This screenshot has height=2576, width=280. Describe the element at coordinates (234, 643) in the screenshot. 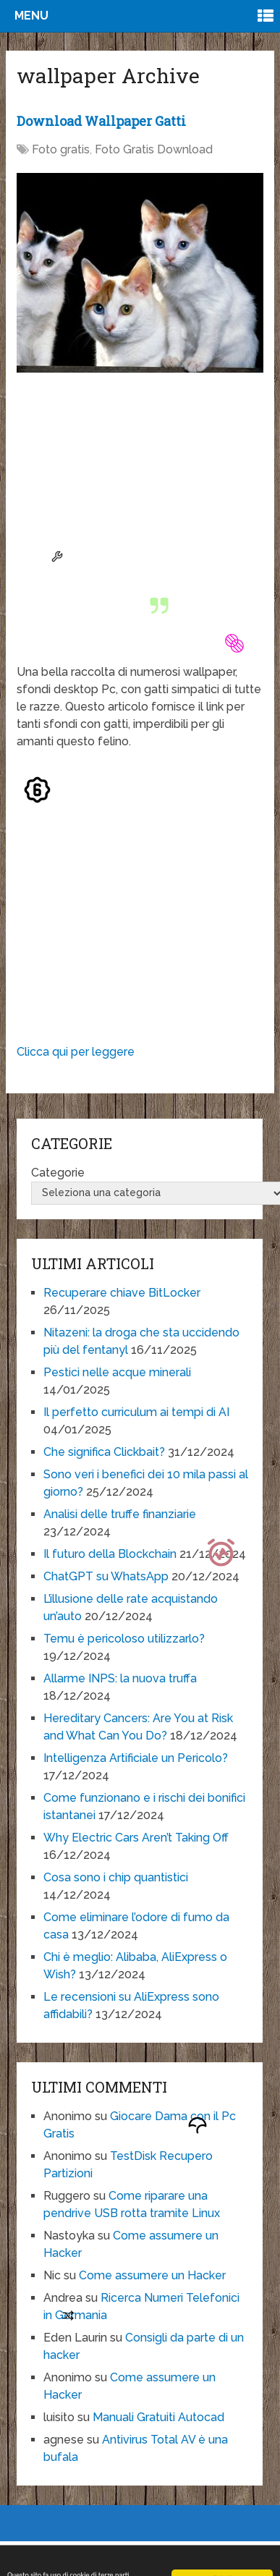

I see `merge or combine selected elements` at that location.